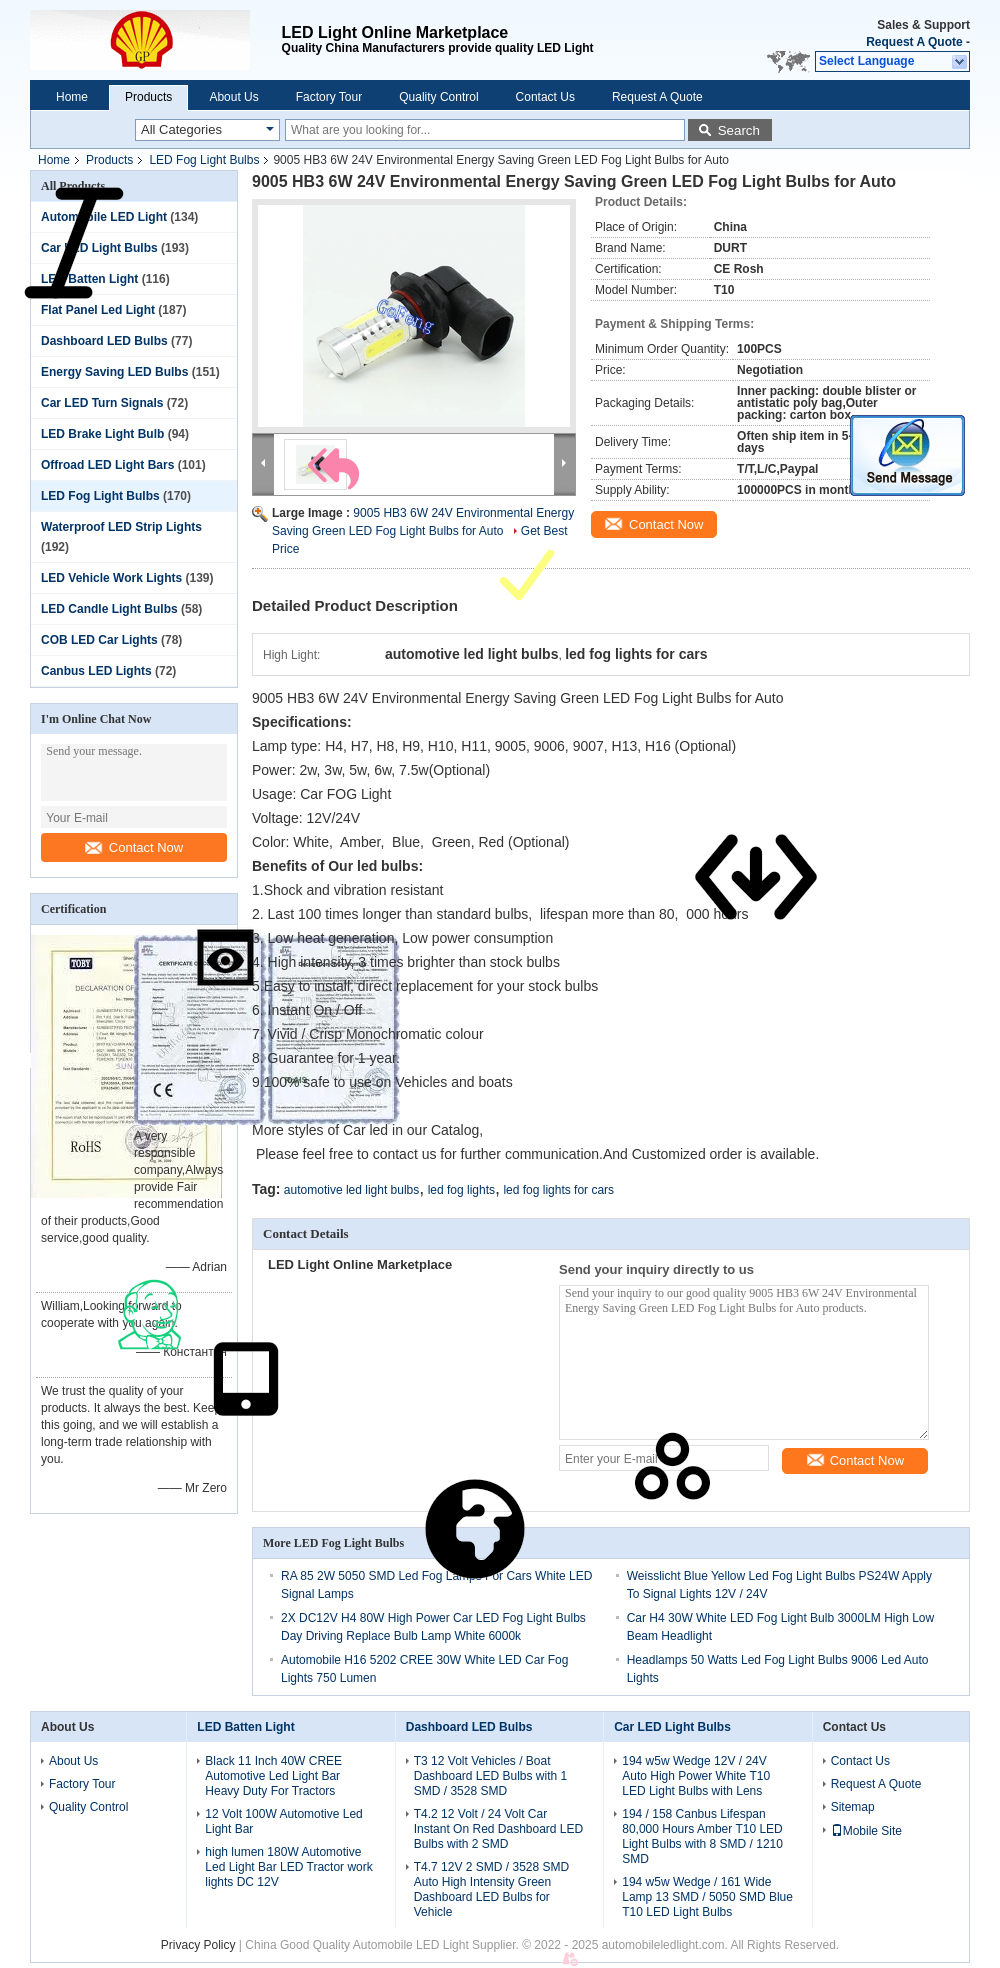 The image size is (1000, 1968). I want to click on reply all to an email or message, so click(333, 469).